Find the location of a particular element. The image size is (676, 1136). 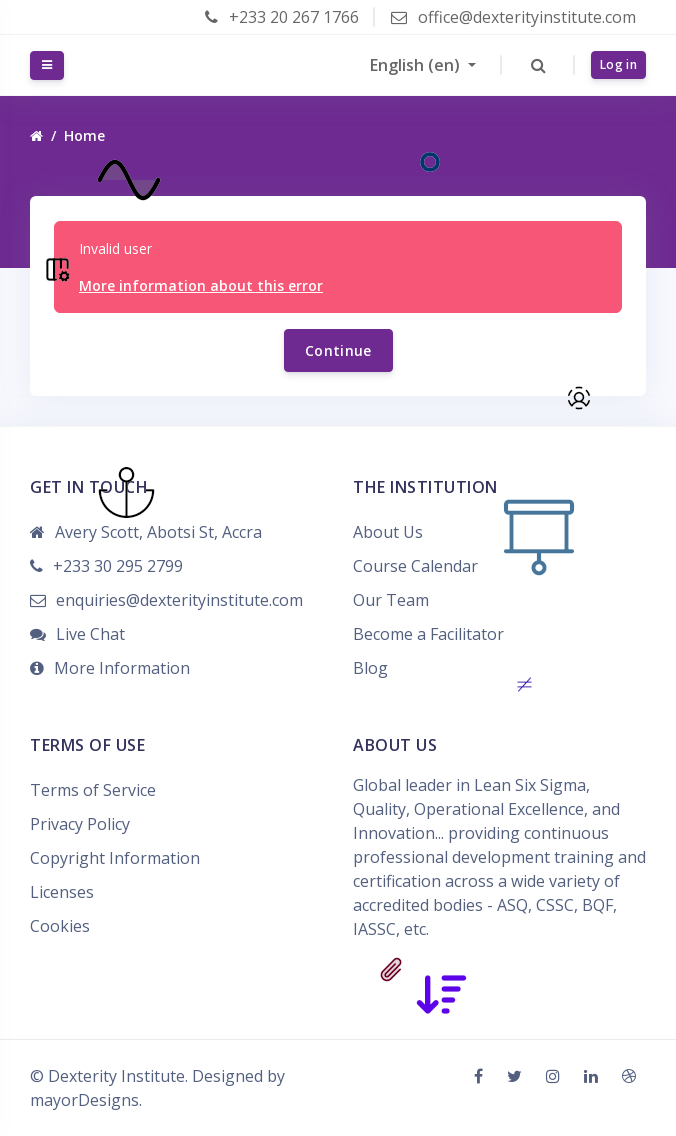

attach a file to your message is located at coordinates (391, 969).